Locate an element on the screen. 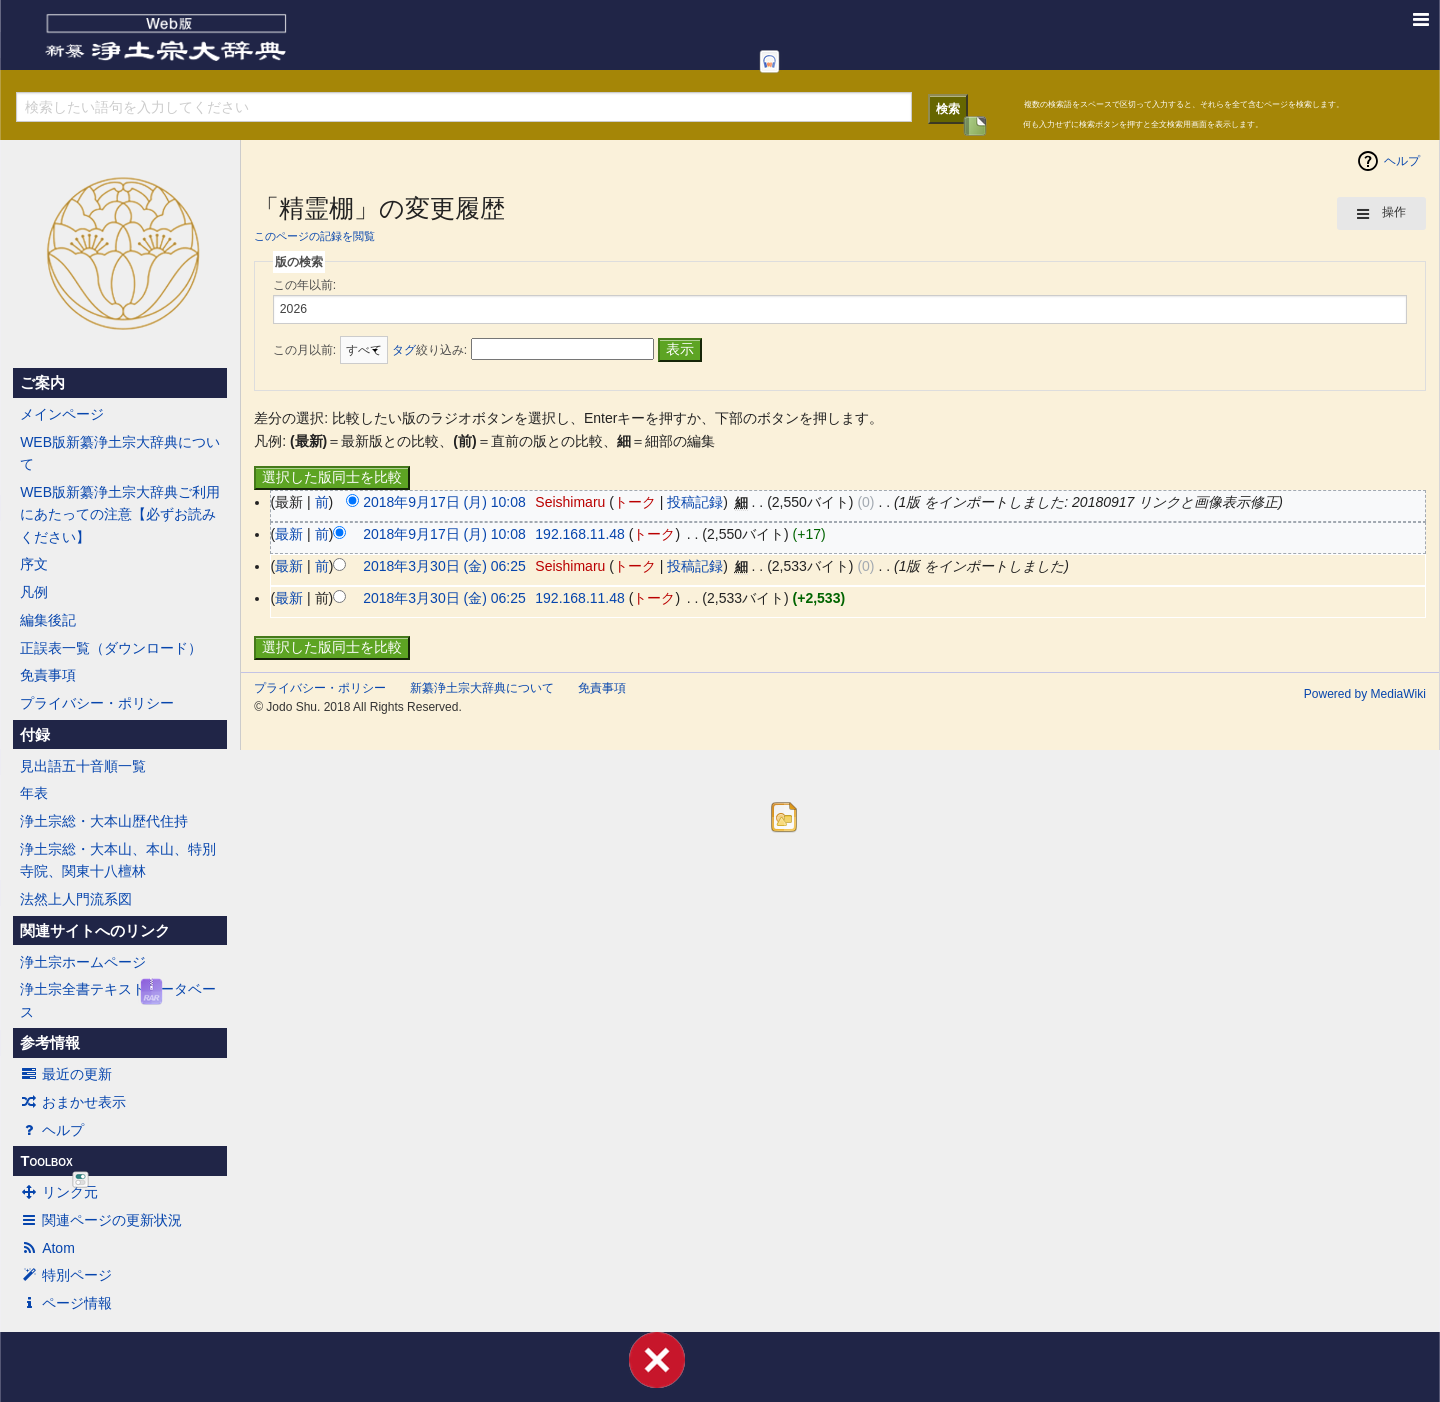 This screenshot has height=1402, width=1440. open a libreoffice draw document is located at coordinates (784, 817).